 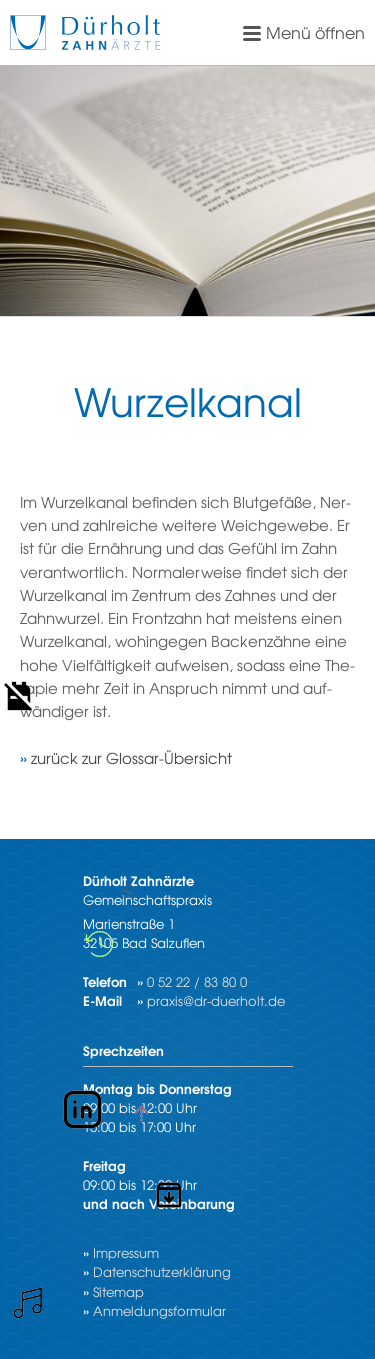 What do you see at coordinates (29, 1303) in the screenshot?
I see `access music library or audio player` at bounding box center [29, 1303].